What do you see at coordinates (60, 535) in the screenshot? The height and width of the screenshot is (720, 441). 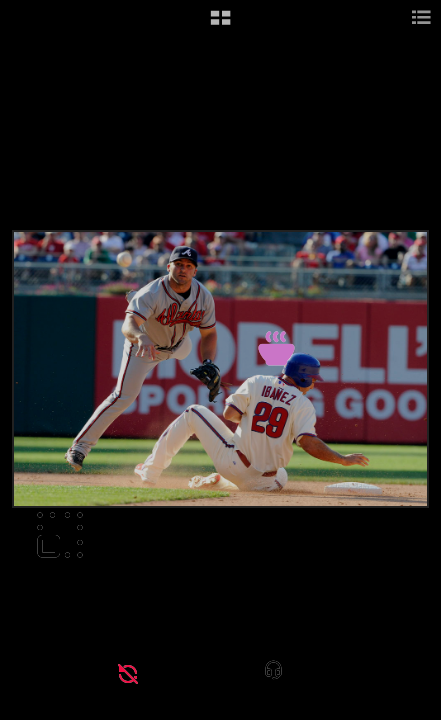 I see `align content to bottom-left corner` at bounding box center [60, 535].